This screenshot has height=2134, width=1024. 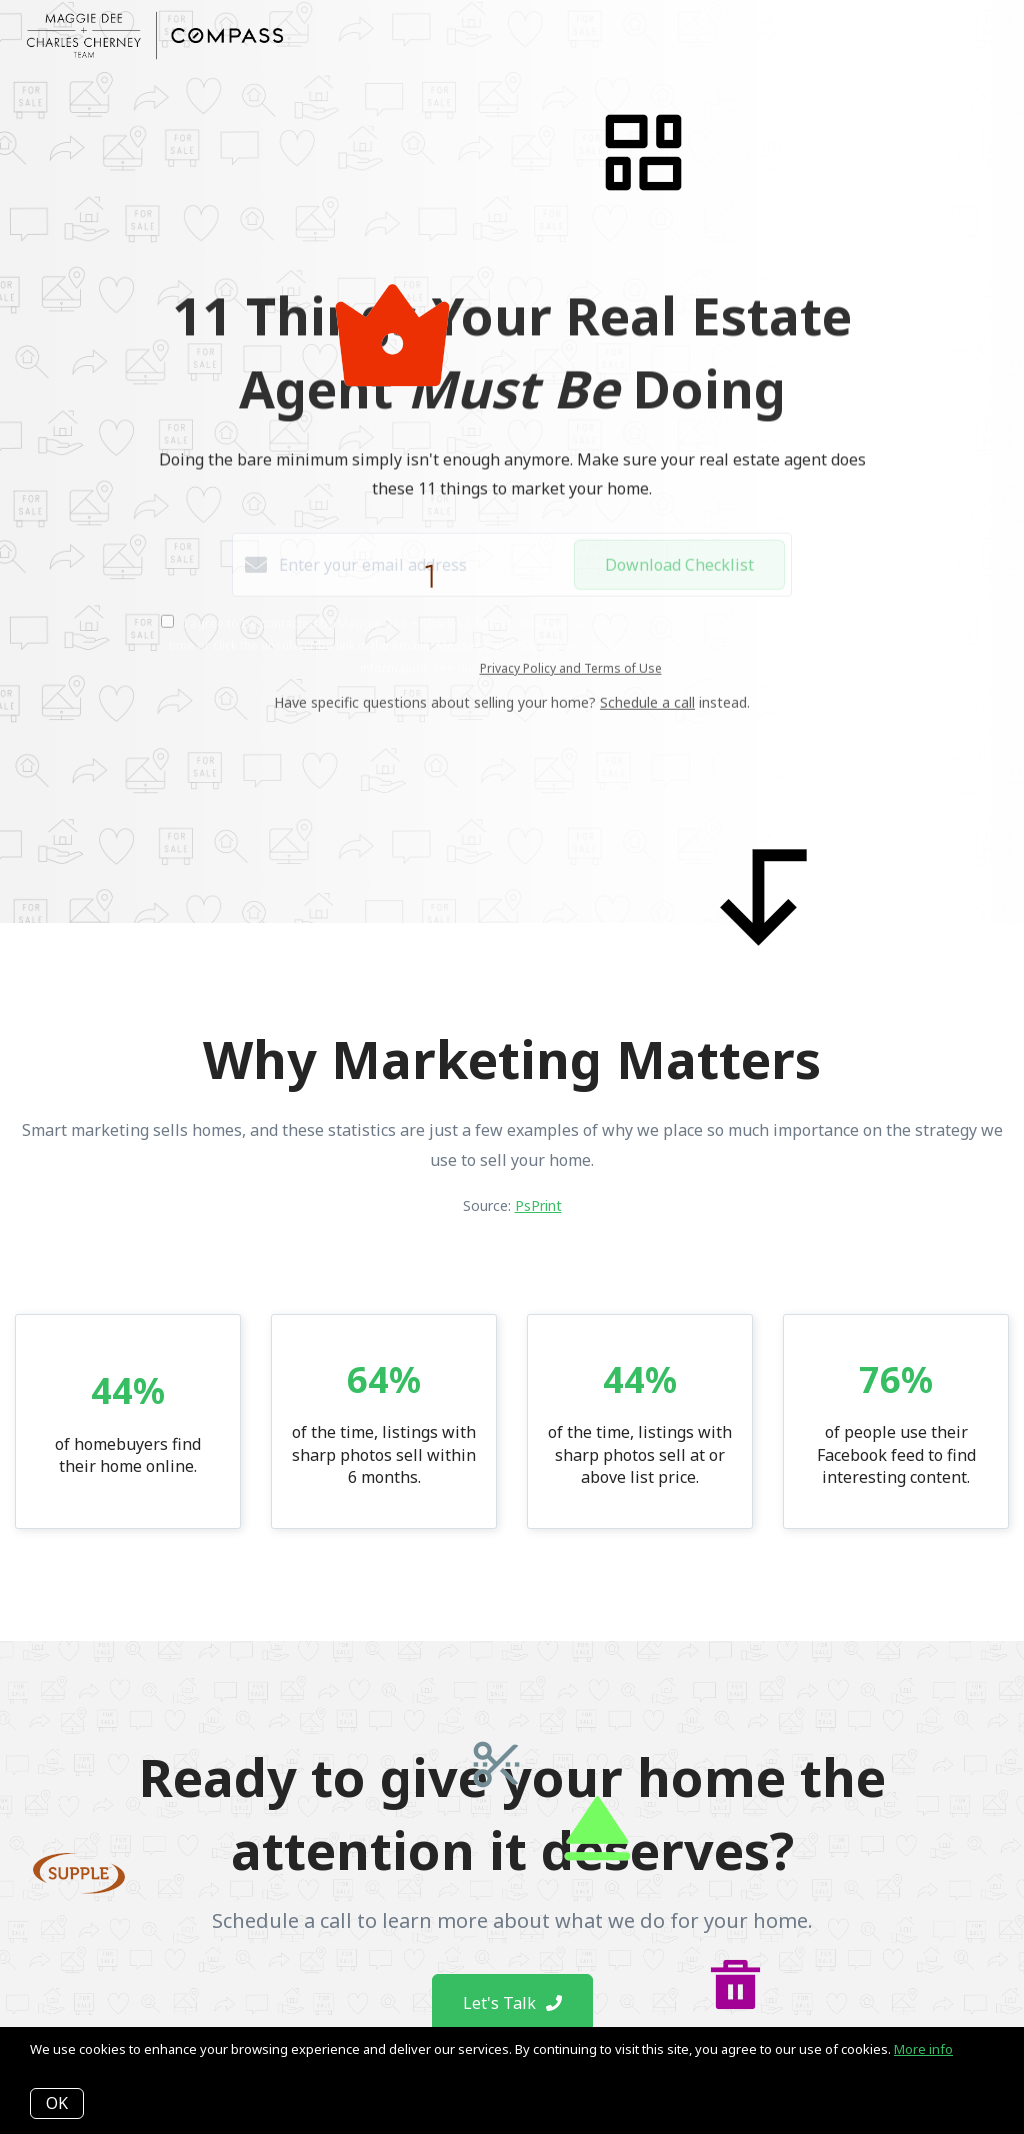 What do you see at coordinates (643, 152) in the screenshot?
I see `access the dashboard or control panel` at bounding box center [643, 152].